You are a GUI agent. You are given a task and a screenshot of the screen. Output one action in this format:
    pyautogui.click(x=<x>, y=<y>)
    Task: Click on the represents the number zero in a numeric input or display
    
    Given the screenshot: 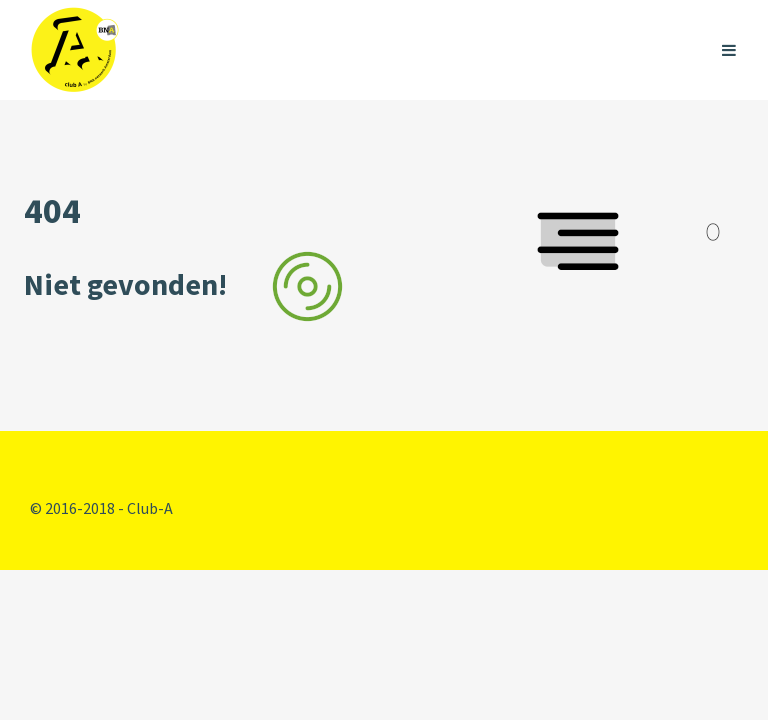 What is the action you would take?
    pyautogui.click(x=713, y=232)
    